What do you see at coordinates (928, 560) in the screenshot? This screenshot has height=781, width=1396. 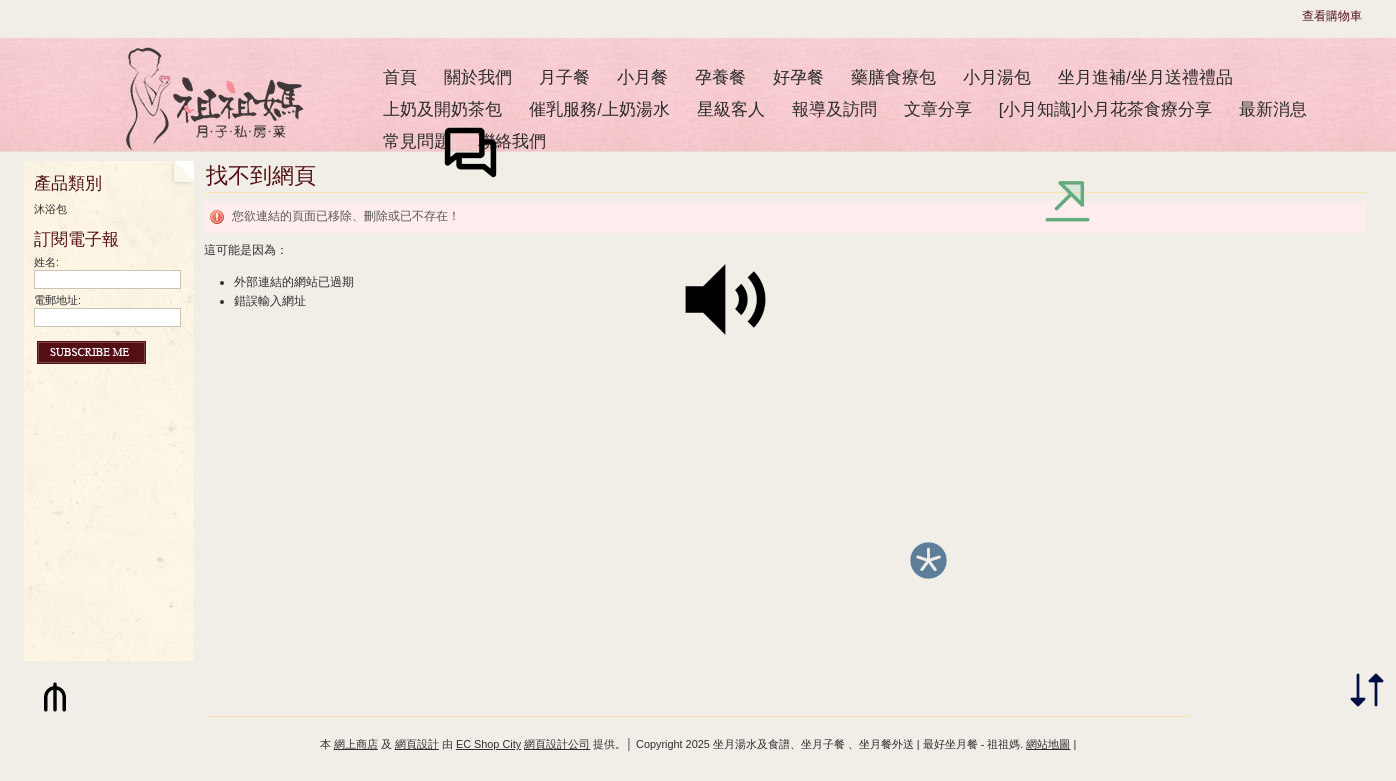 I see `indicates a required field in a form` at bounding box center [928, 560].